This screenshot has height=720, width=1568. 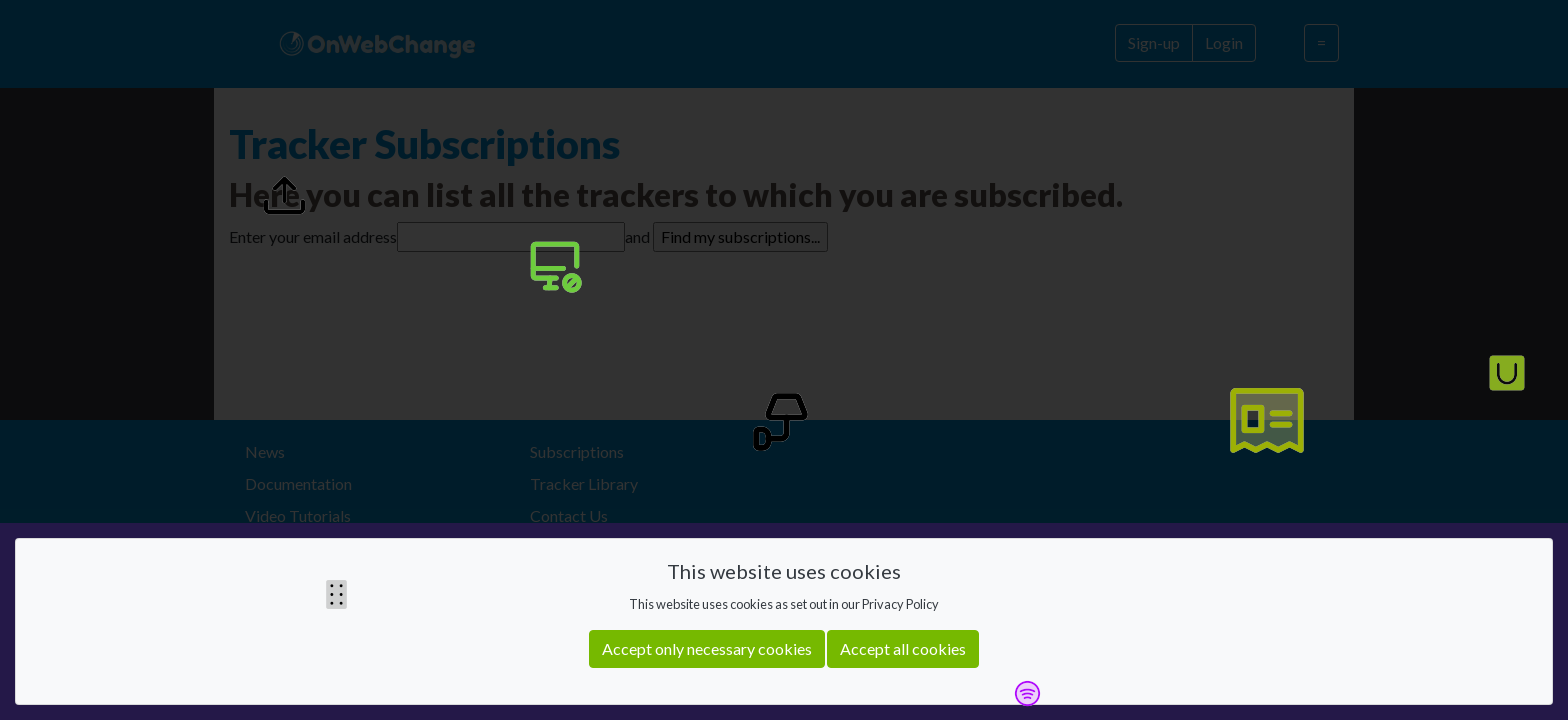 I want to click on select a wall-mounted light fixture, so click(x=780, y=420).